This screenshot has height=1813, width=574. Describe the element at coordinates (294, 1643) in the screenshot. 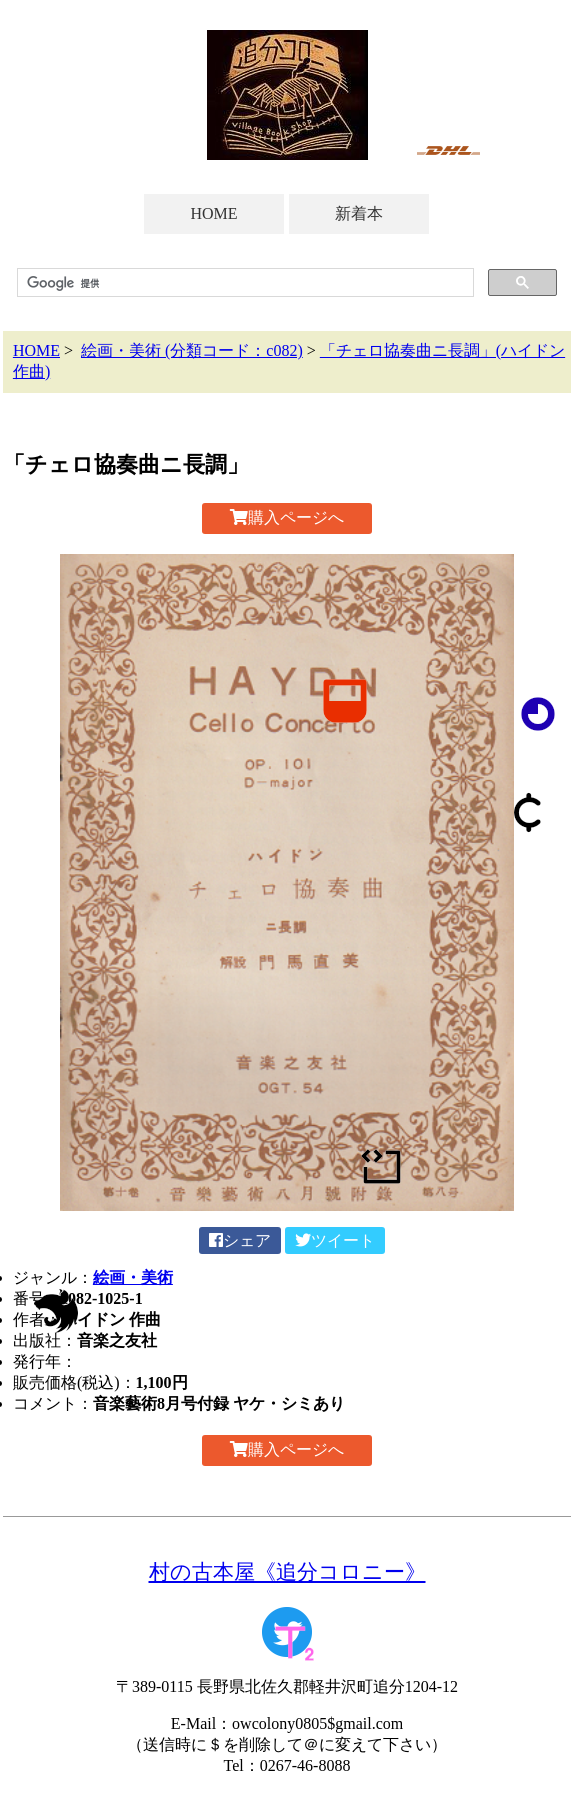

I see `format text as subscript` at that location.